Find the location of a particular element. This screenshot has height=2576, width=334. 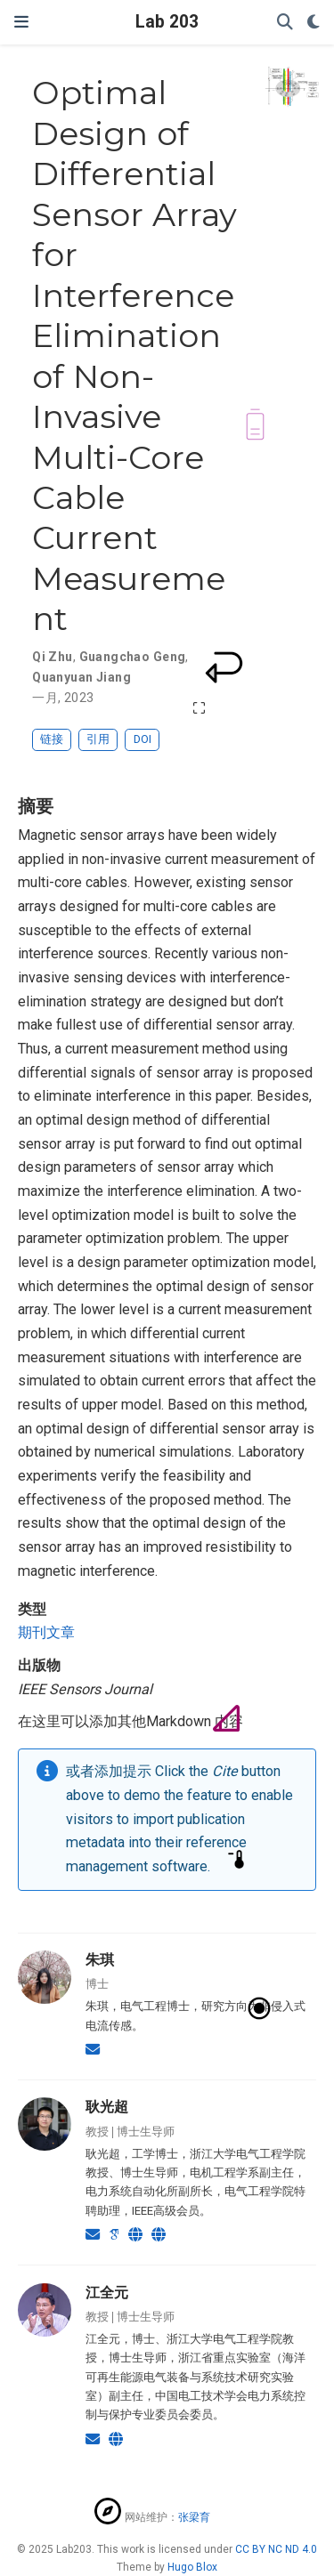

selected radio button option is located at coordinates (259, 2008).